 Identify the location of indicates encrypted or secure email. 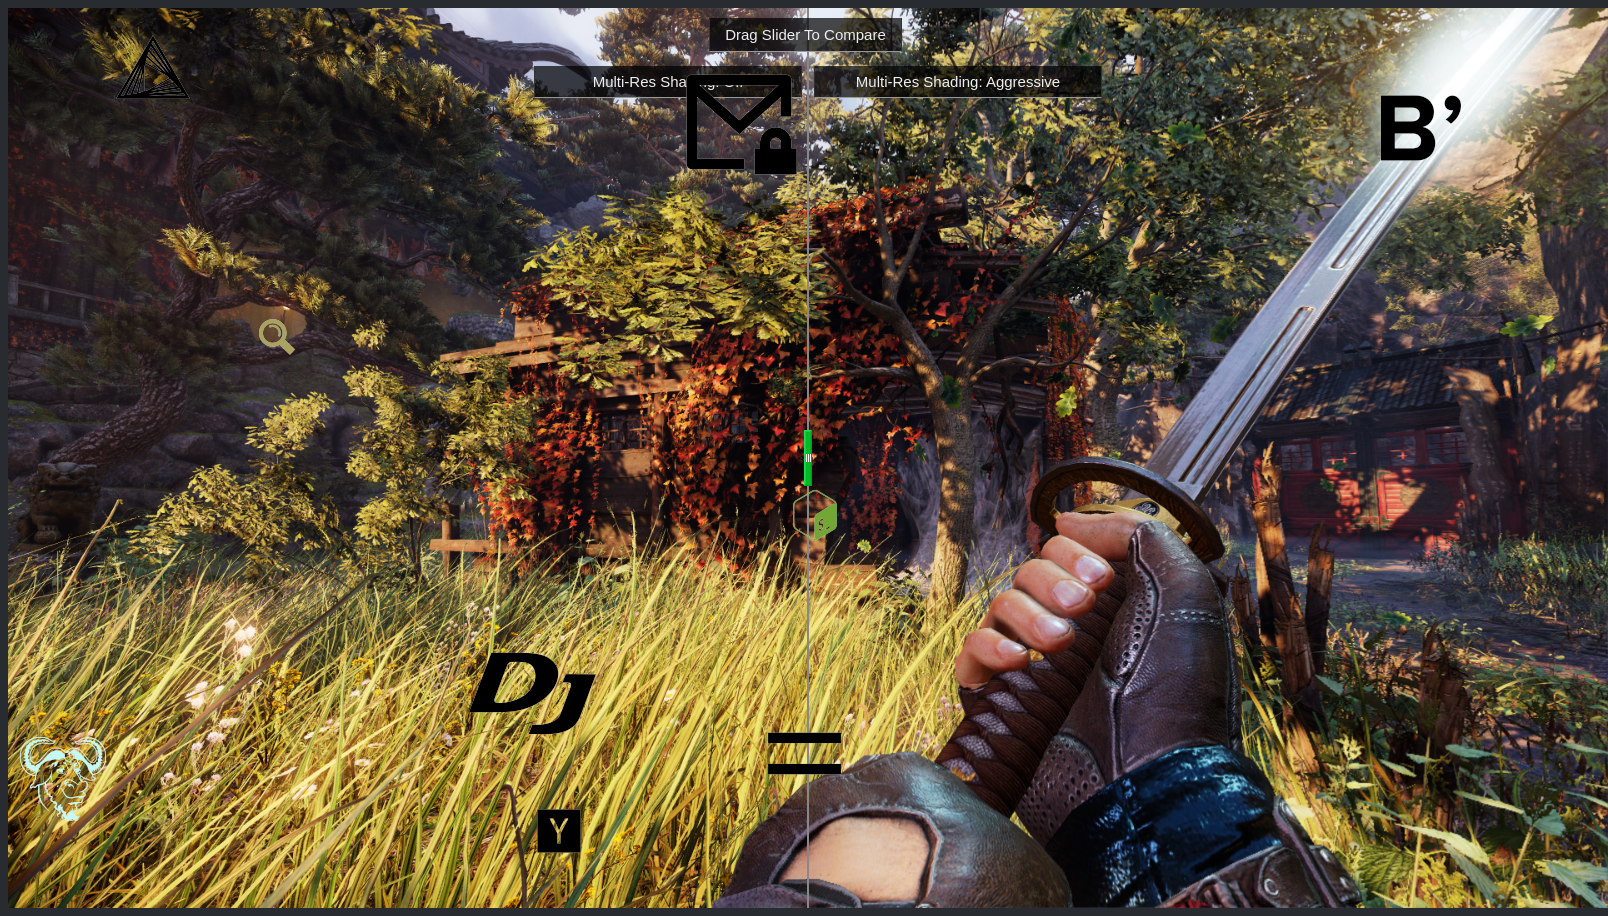
(739, 122).